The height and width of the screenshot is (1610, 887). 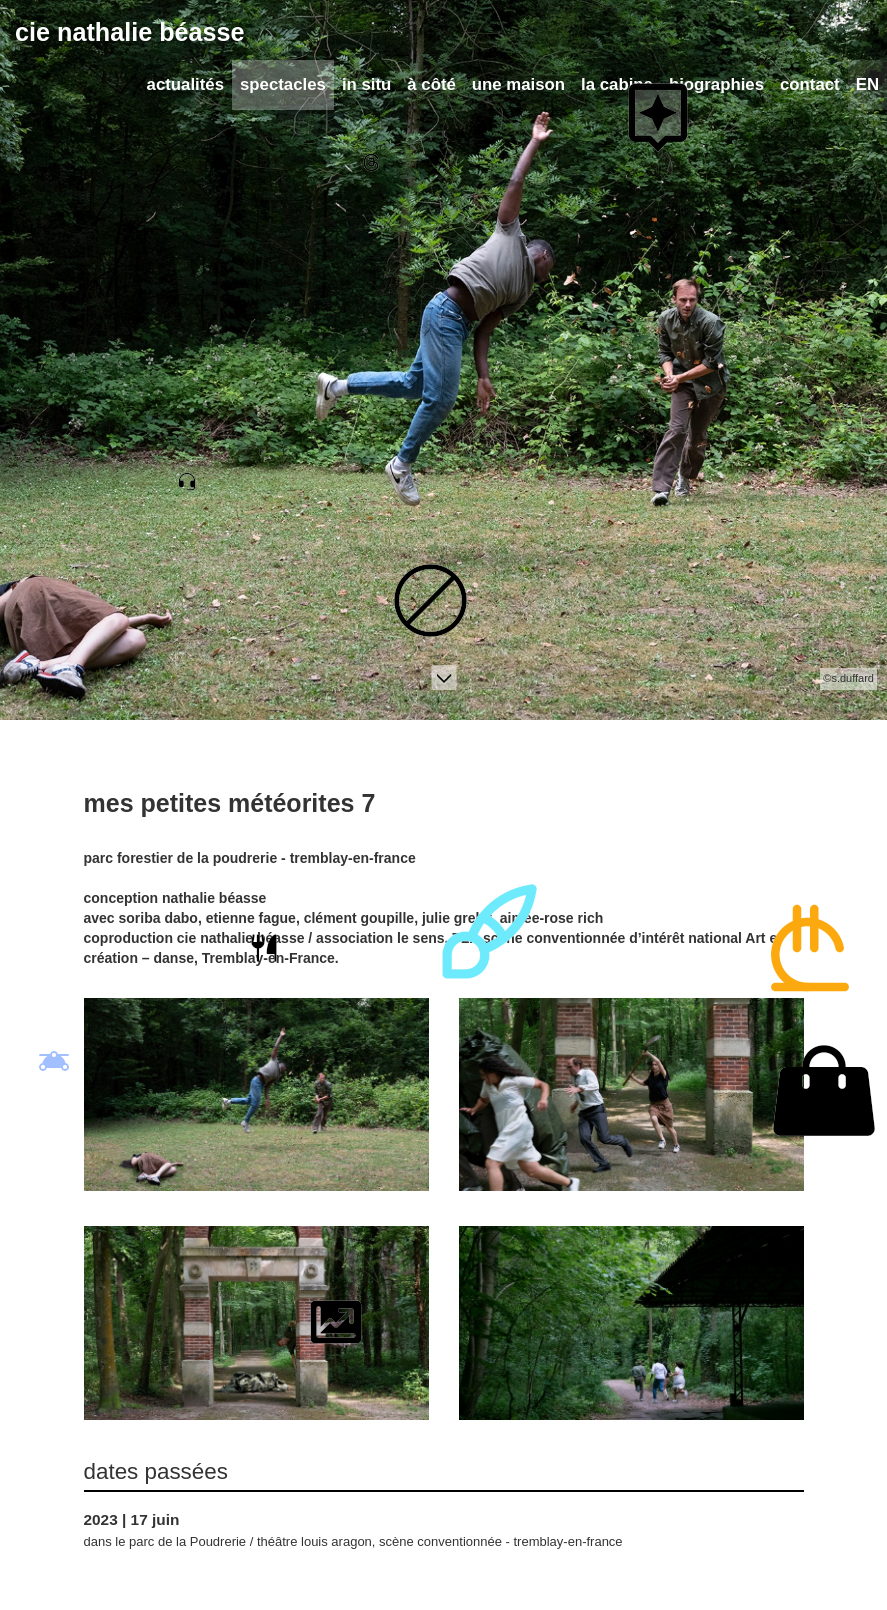 What do you see at coordinates (187, 481) in the screenshot?
I see `contact customer support` at bounding box center [187, 481].